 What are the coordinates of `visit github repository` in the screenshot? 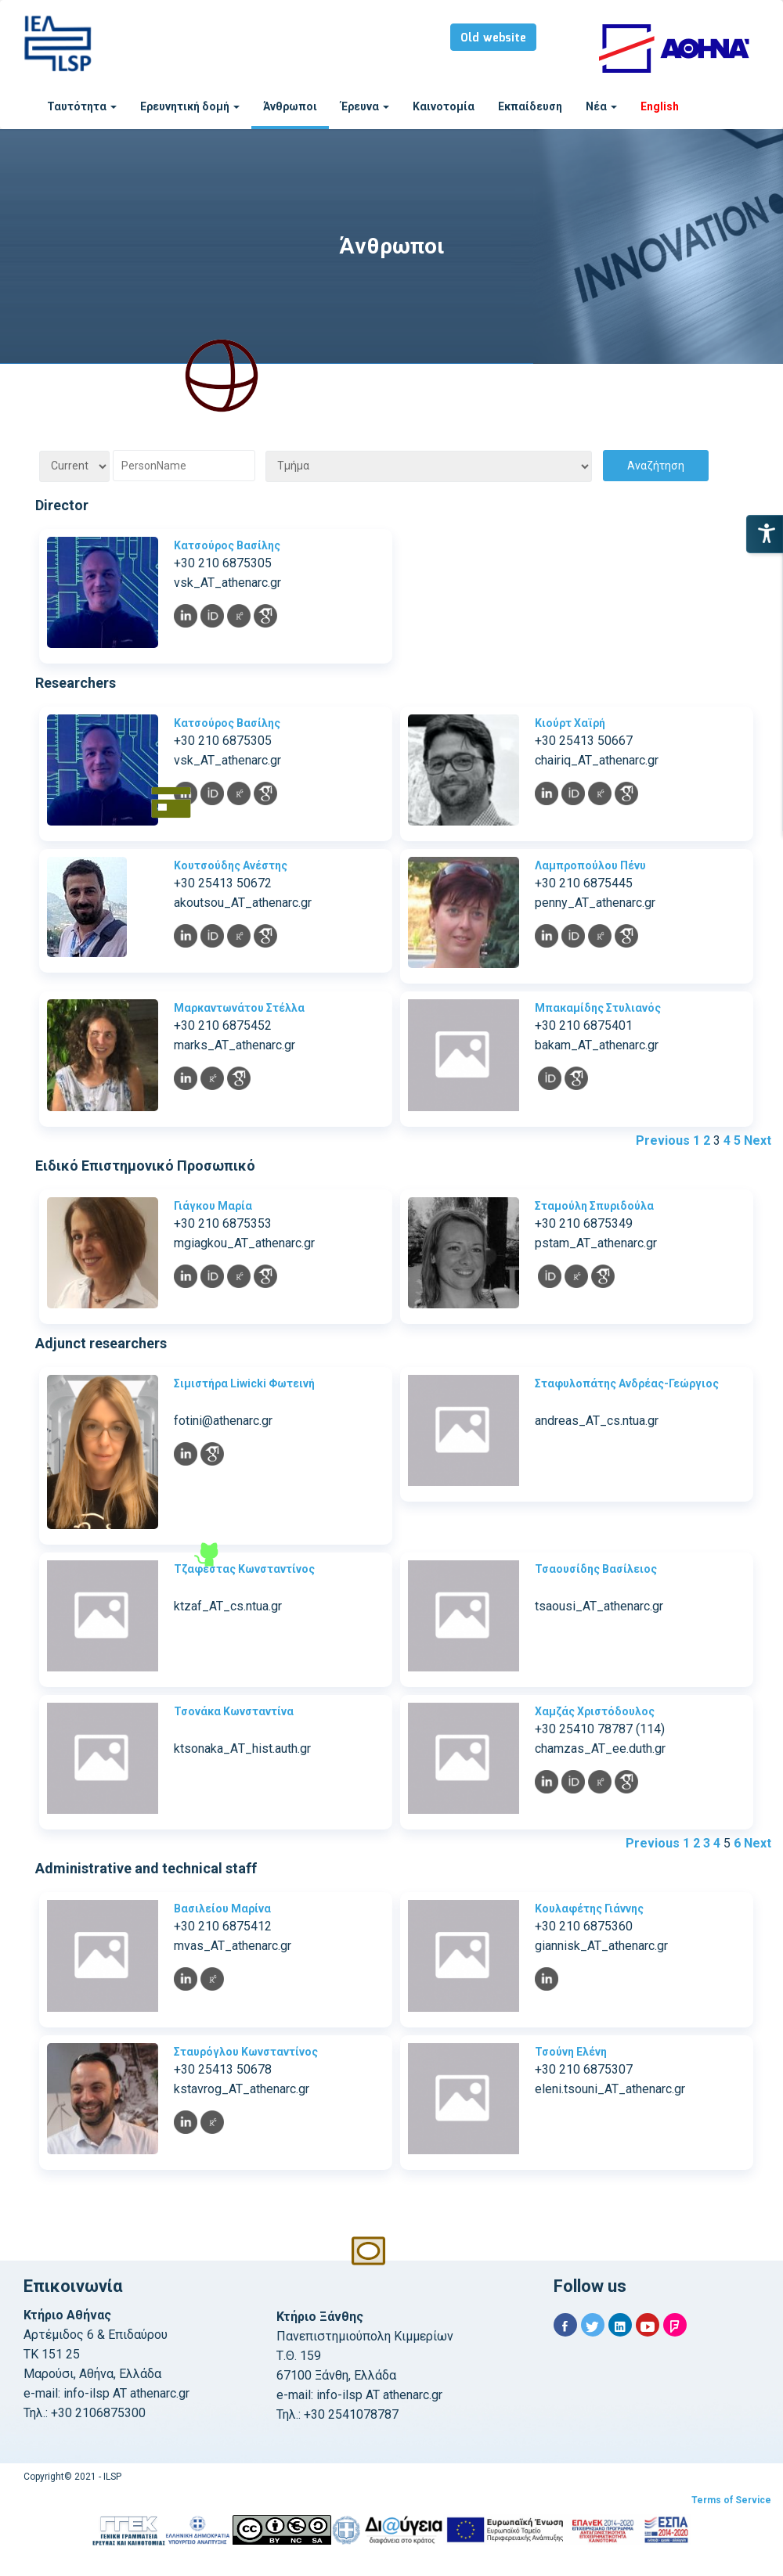 It's located at (208, 1554).